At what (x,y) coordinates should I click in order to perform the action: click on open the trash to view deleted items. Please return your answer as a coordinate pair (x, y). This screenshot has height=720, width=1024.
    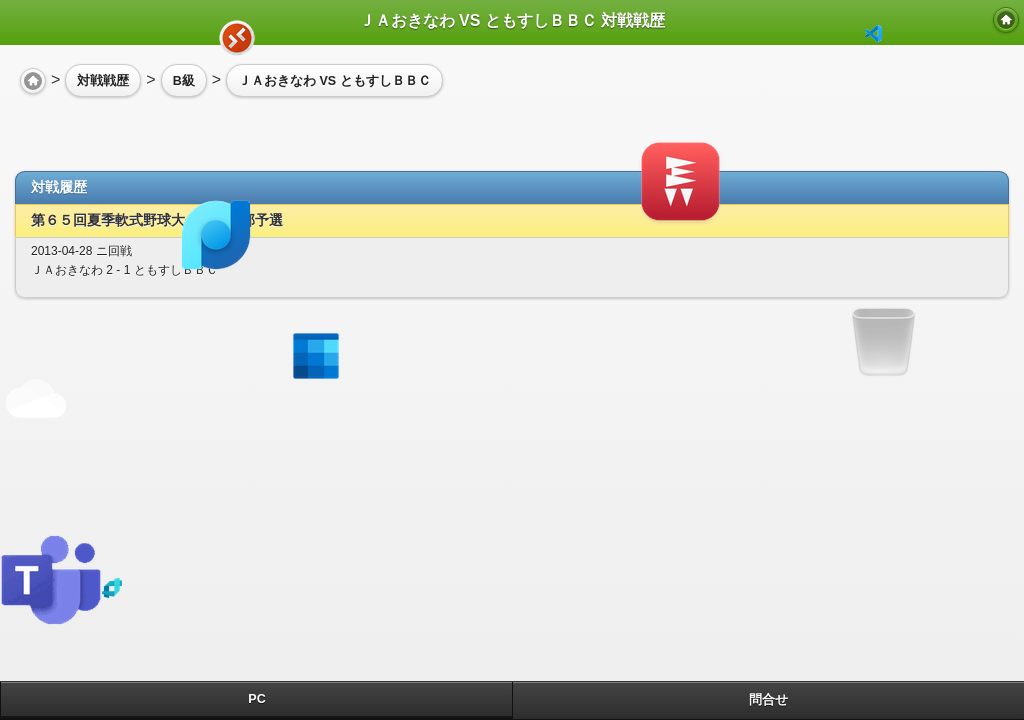
    Looking at the image, I should click on (883, 340).